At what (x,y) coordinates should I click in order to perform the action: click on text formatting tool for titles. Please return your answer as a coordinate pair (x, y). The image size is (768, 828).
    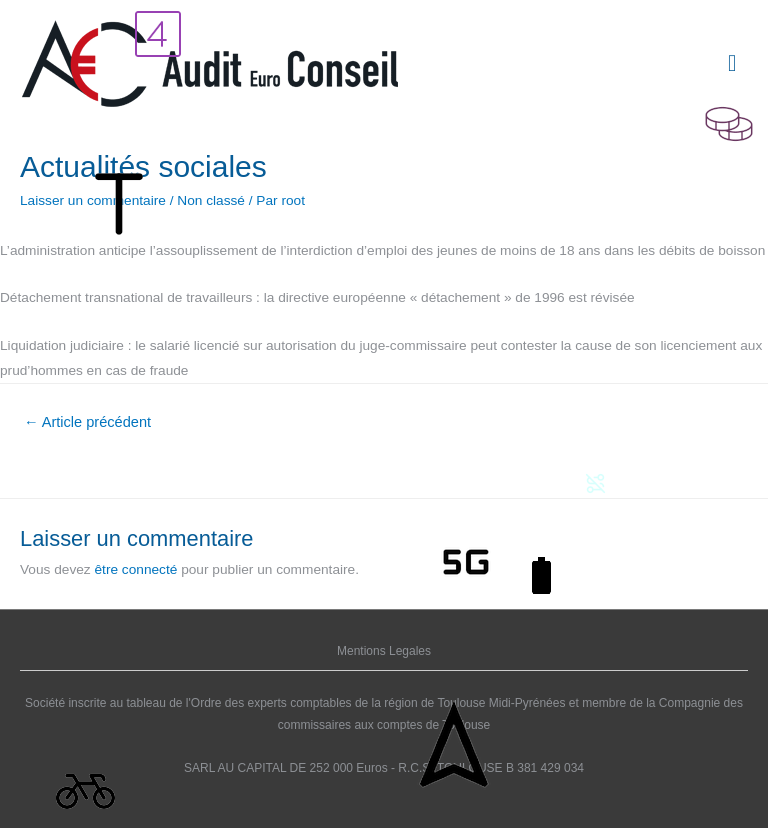
    Looking at the image, I should click on (119, 204).